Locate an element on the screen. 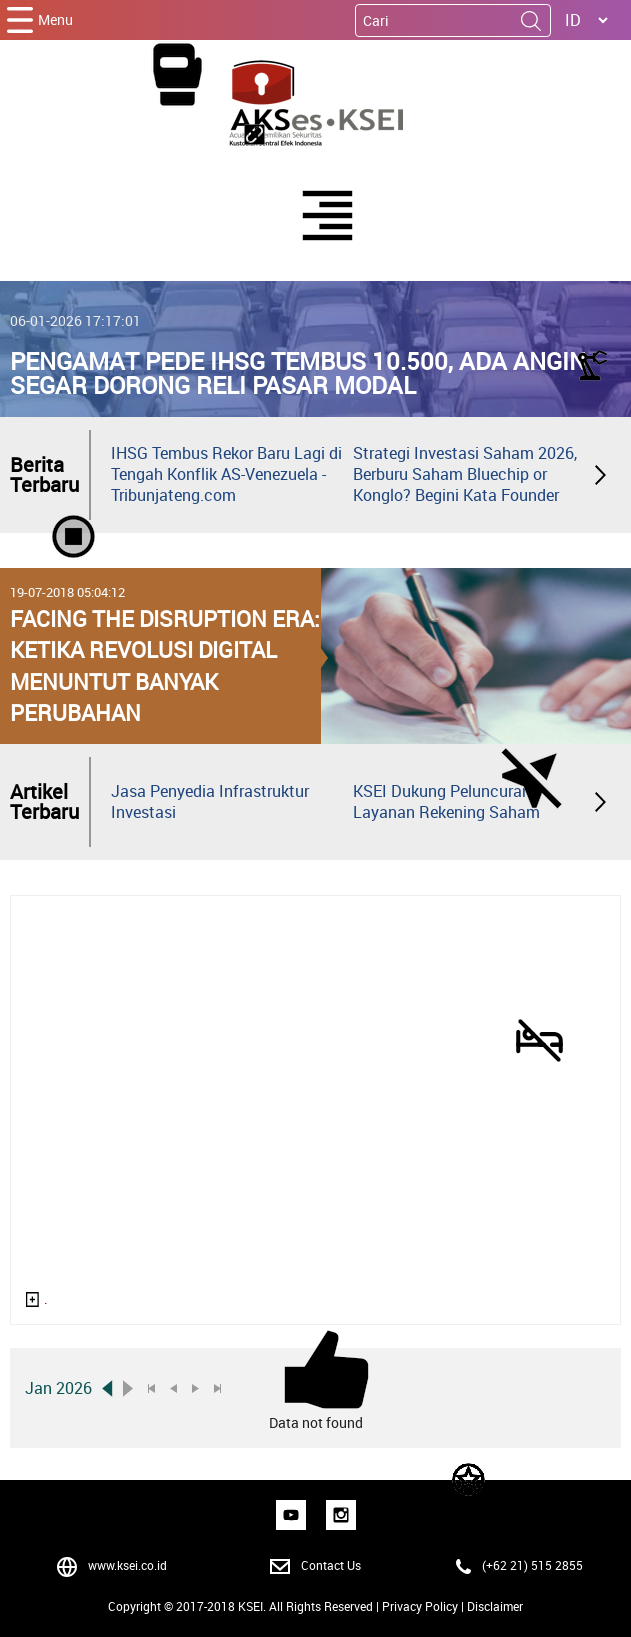 The width and height of the screenshot is (631, 1637). access martial arts or combat sports content is located at coordinates (177, 74).